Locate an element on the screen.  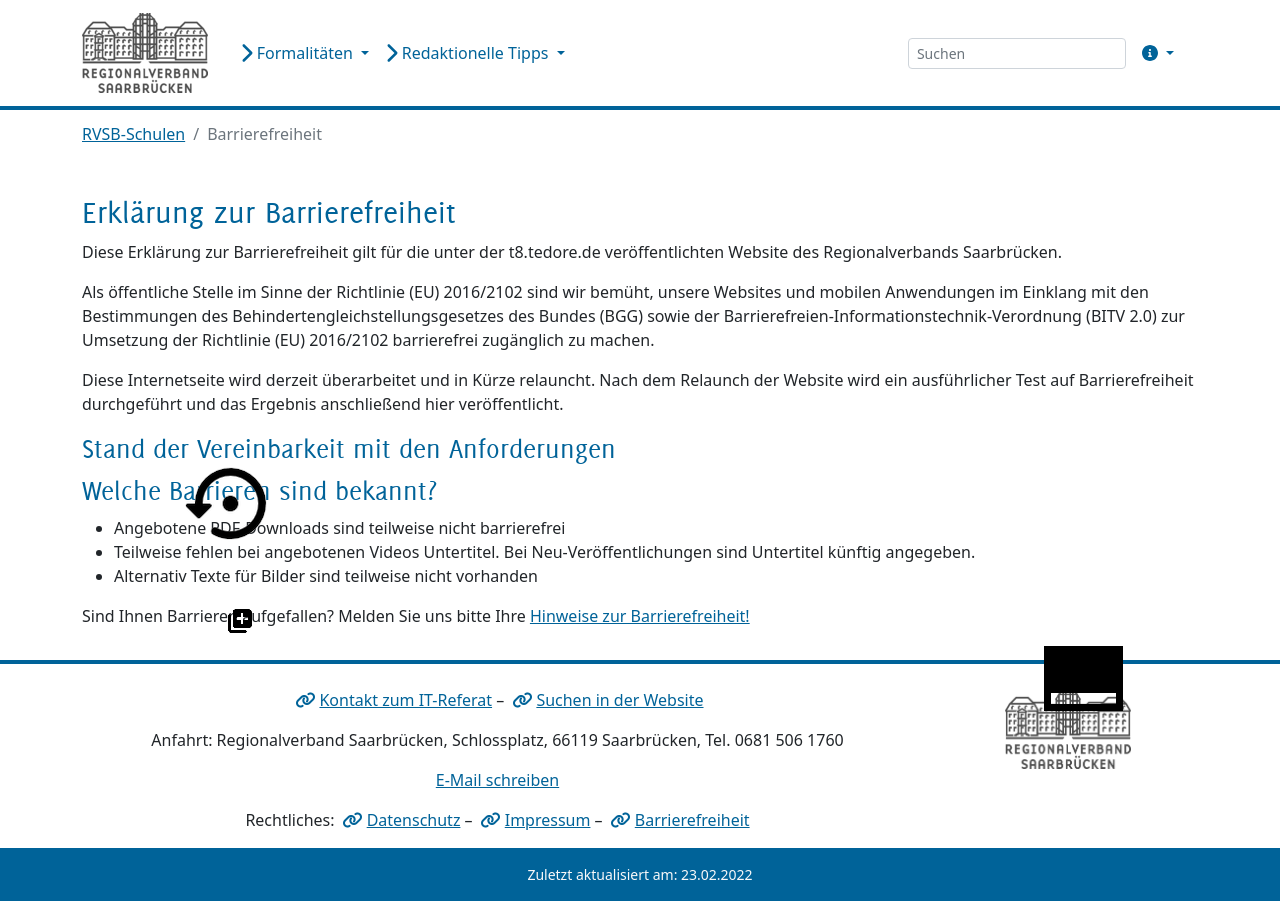
restore settings to a previous backup is located at coordinates (230, 503).